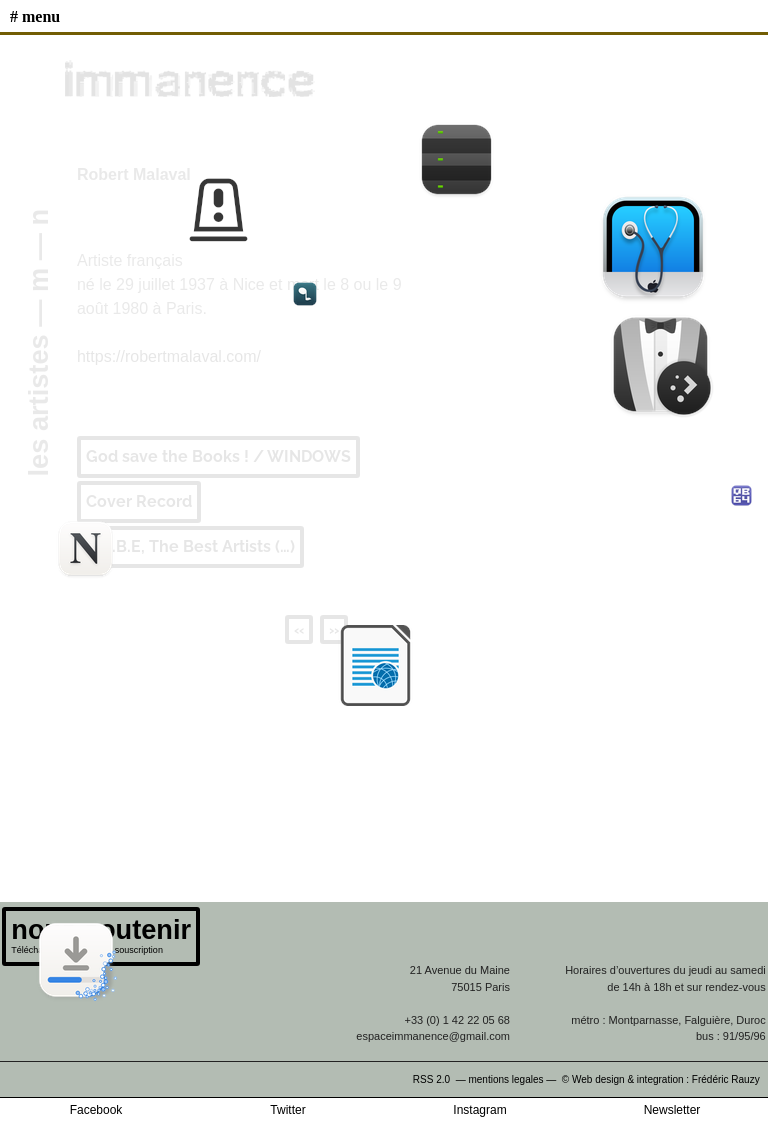  I want to click on a libreoffice web document file, so click(375, 665).